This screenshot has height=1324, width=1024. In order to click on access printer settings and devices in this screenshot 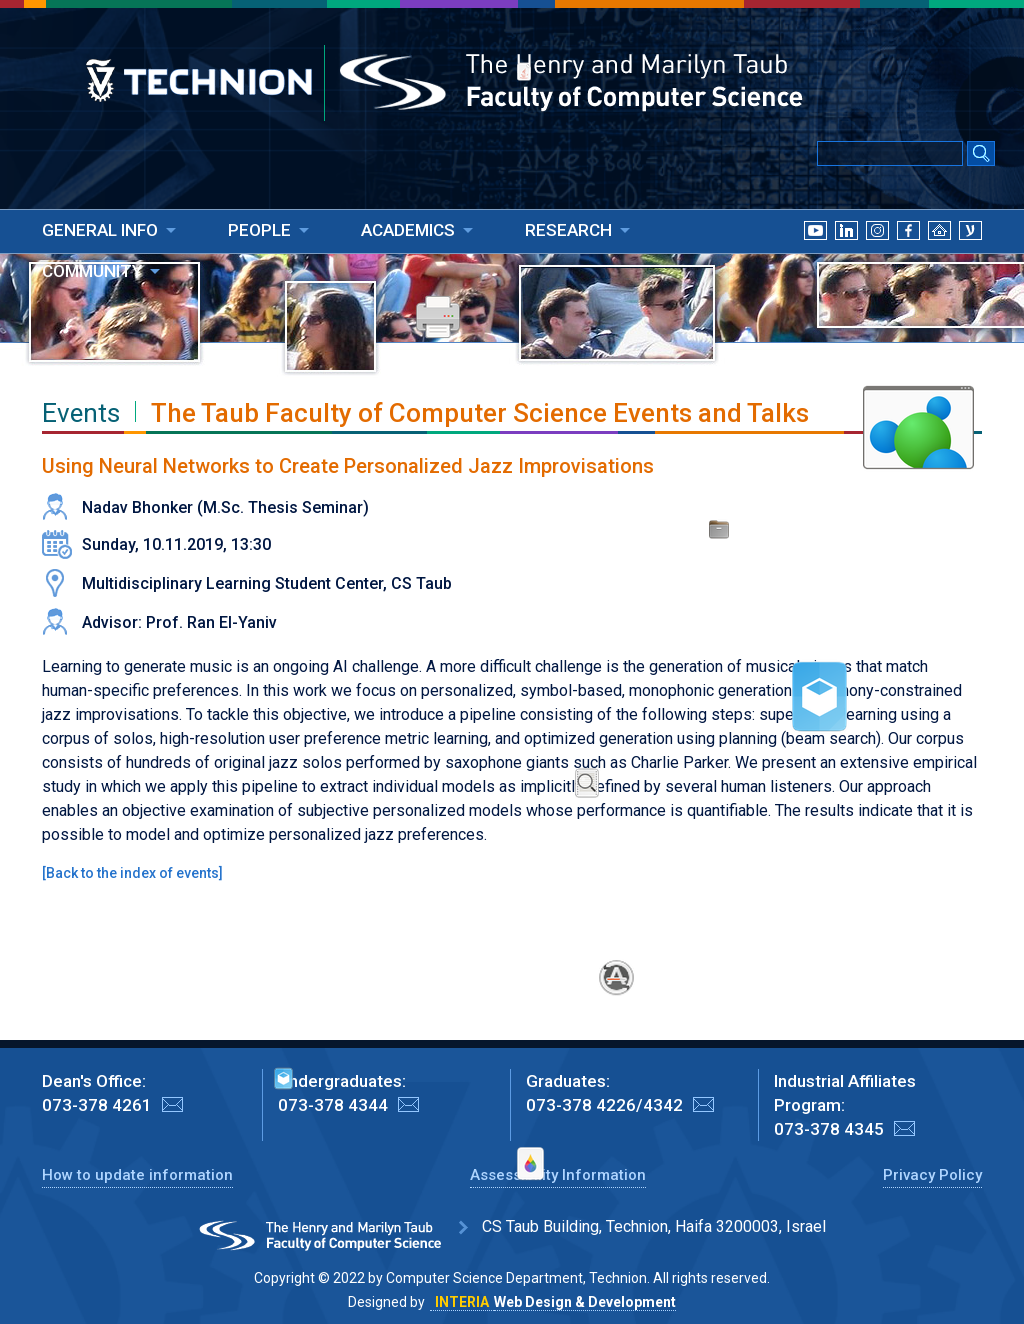, I will do `click(438, 317)`.